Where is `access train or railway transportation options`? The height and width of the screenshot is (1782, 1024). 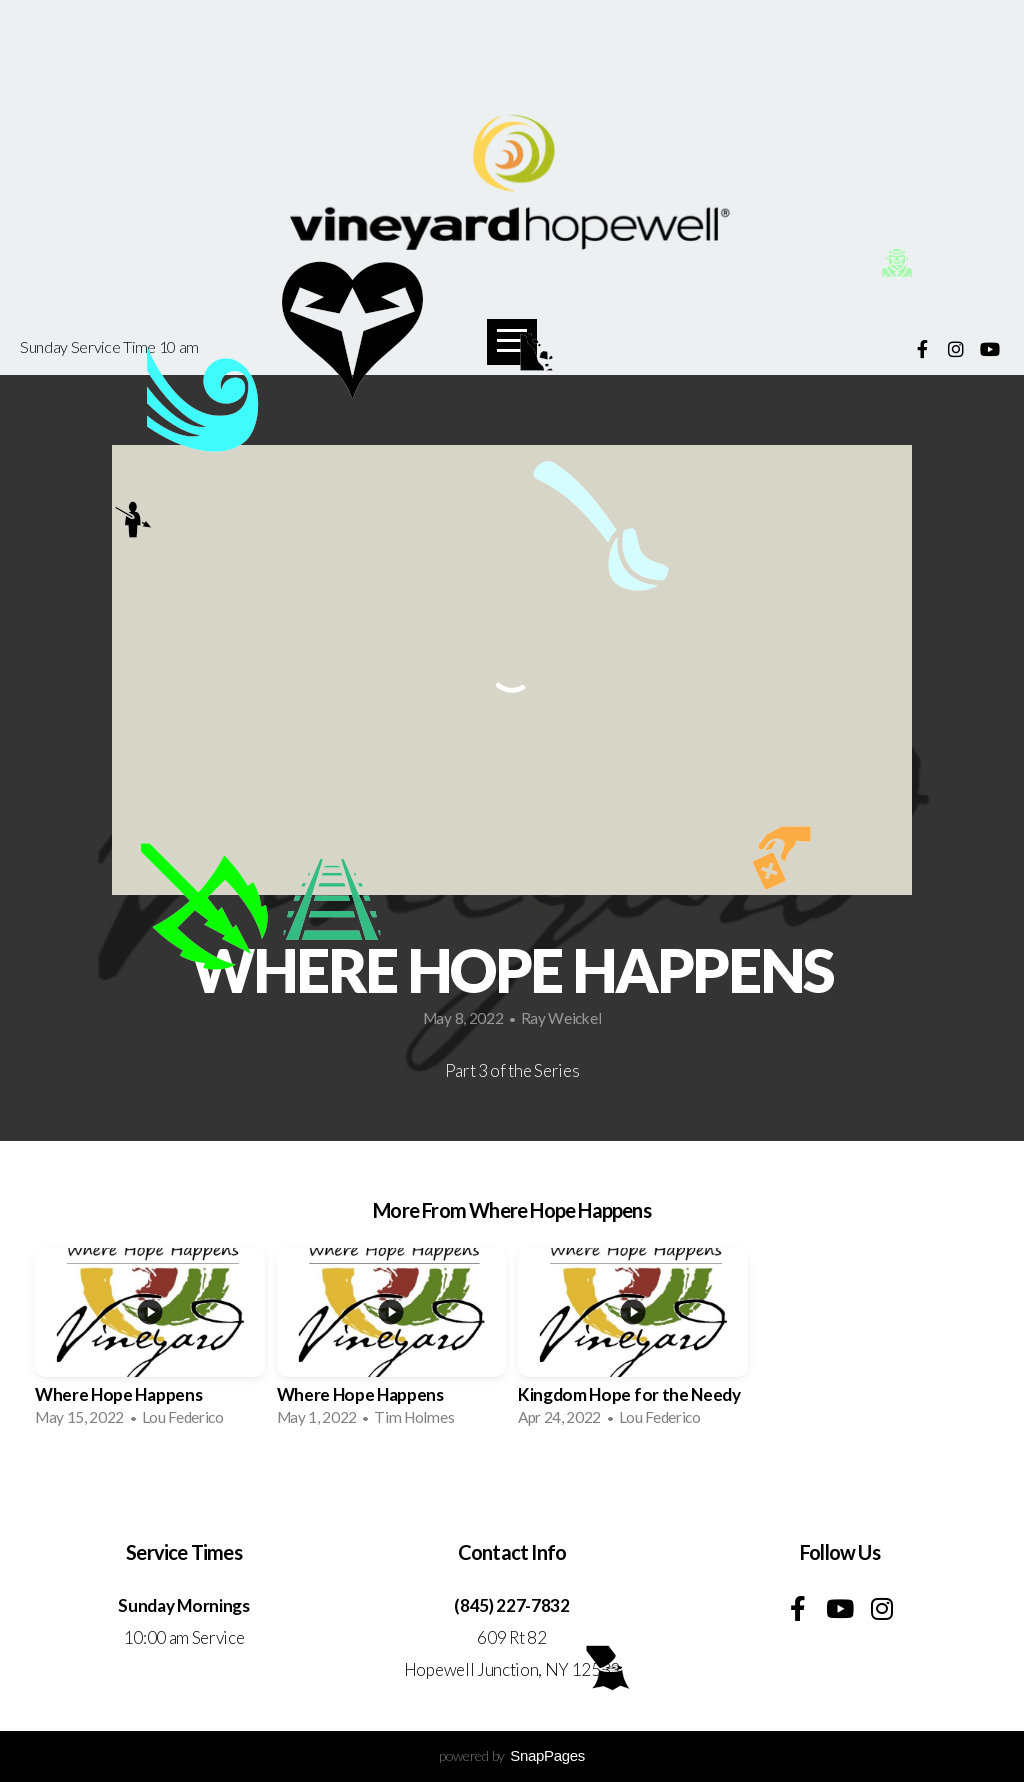
access train or railway transportation options is located at coordinates (332, 893).